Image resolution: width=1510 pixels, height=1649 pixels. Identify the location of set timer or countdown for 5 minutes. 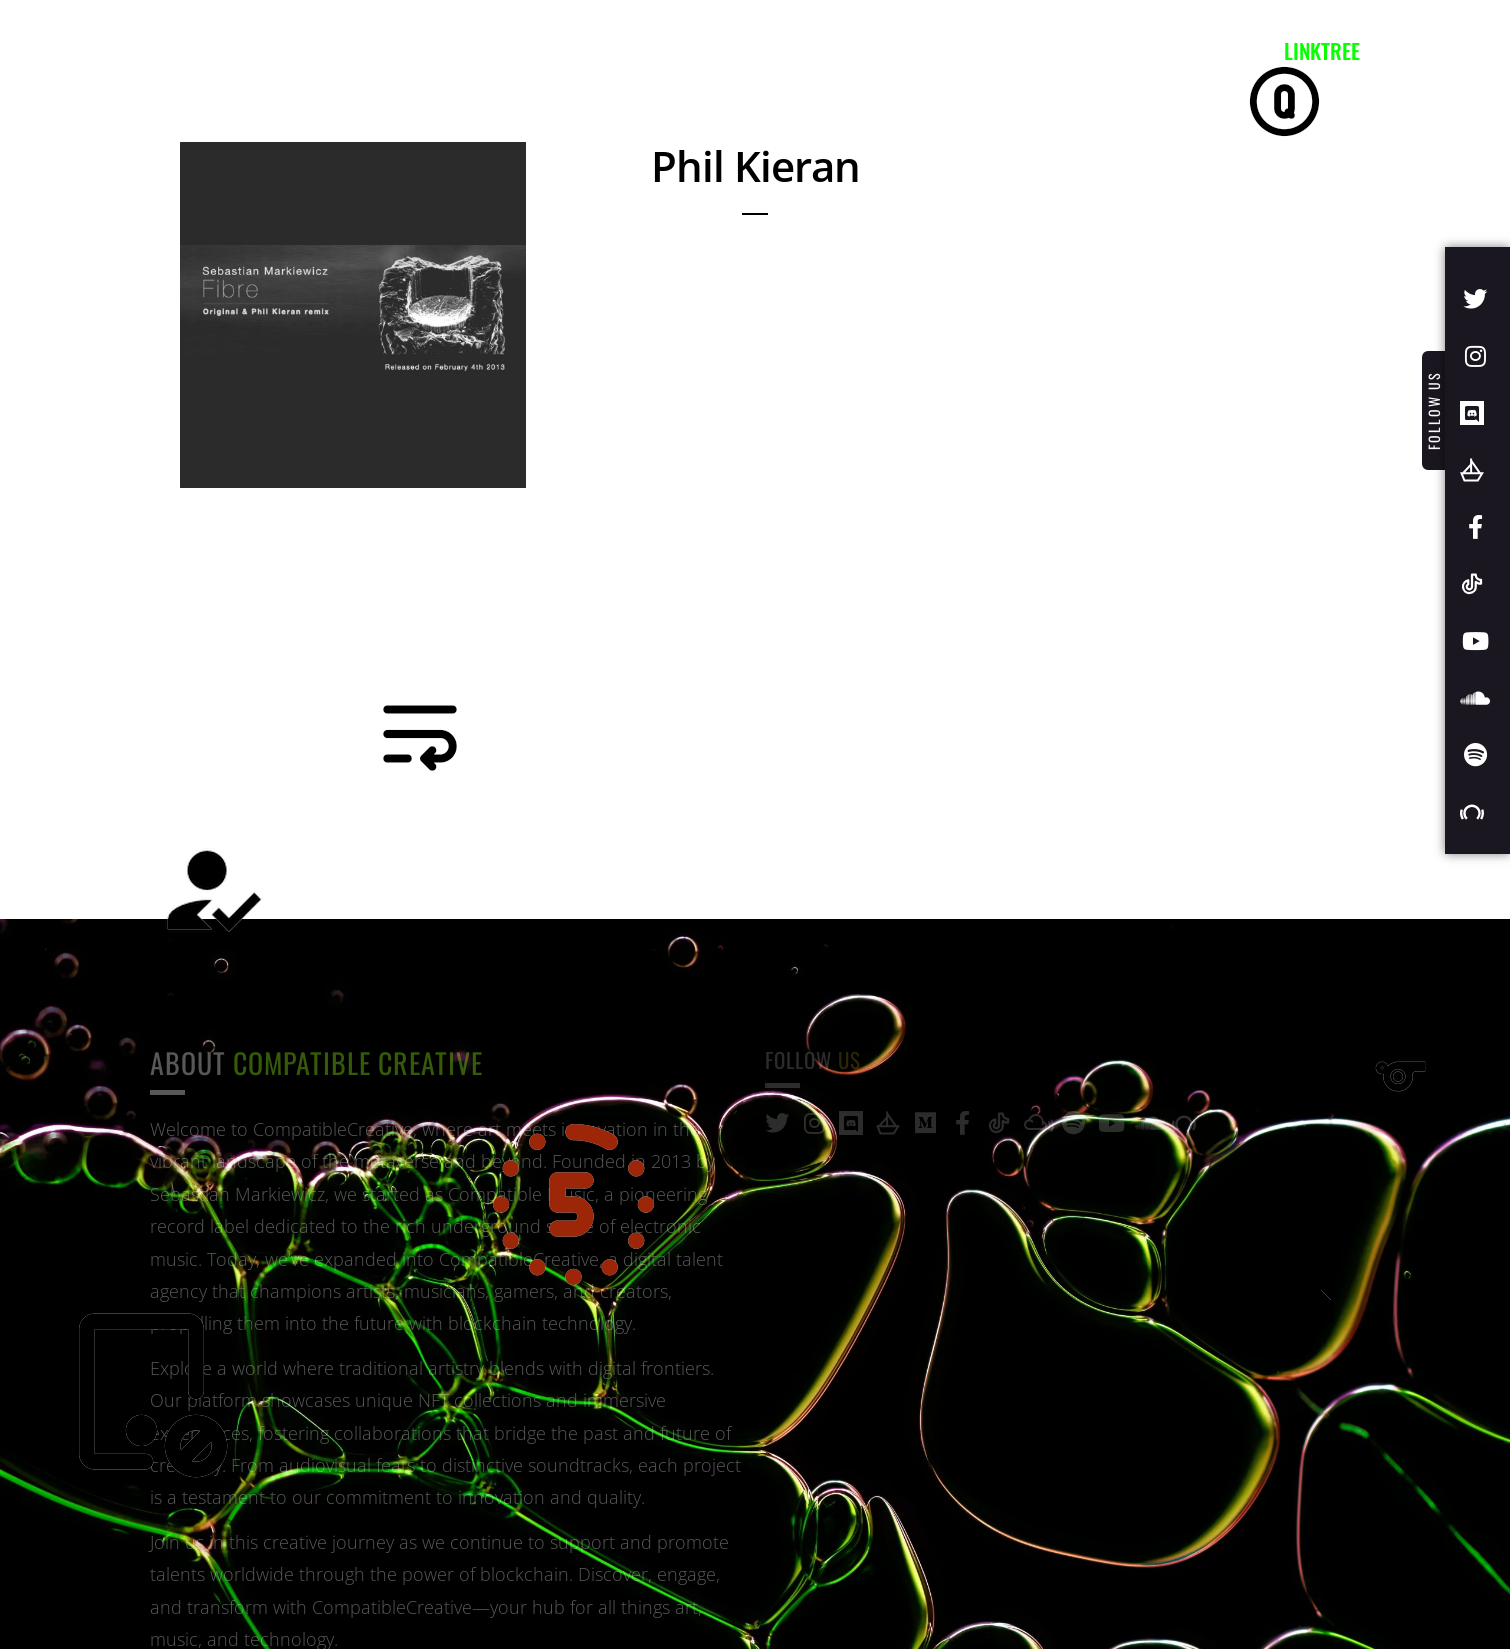
(573, 1204).